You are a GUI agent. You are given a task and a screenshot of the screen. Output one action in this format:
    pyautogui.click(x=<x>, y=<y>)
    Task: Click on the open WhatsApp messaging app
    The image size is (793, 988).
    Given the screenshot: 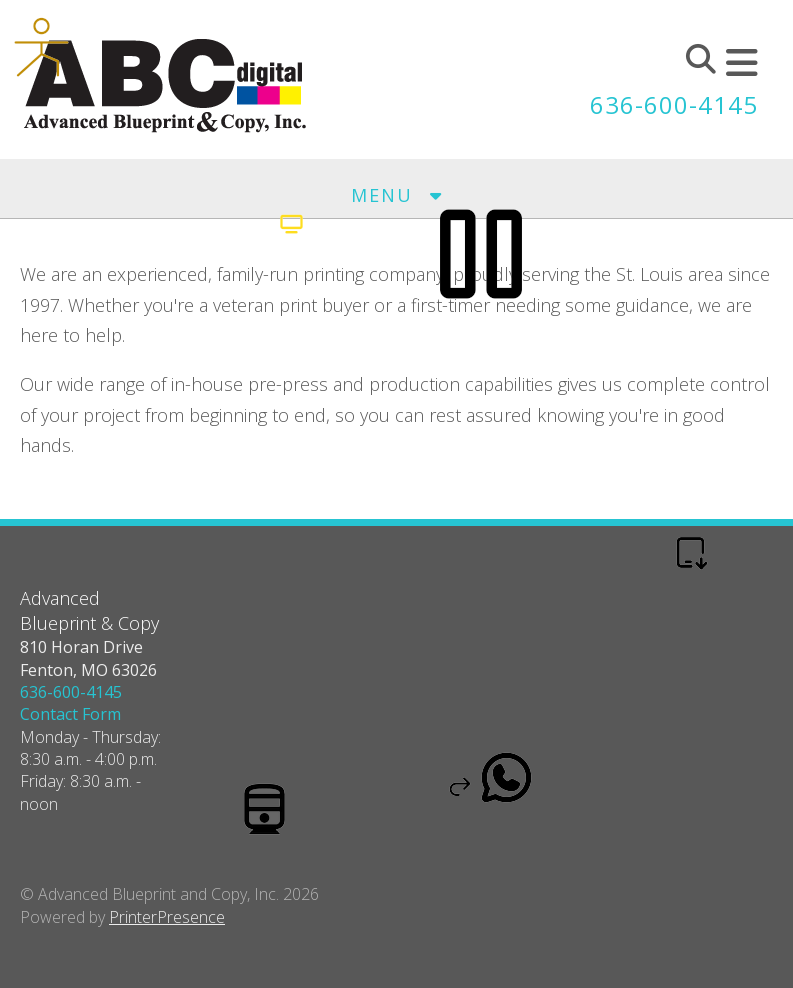 What is the action you would take?
    pyautogui.click(x=506, y=777)
    